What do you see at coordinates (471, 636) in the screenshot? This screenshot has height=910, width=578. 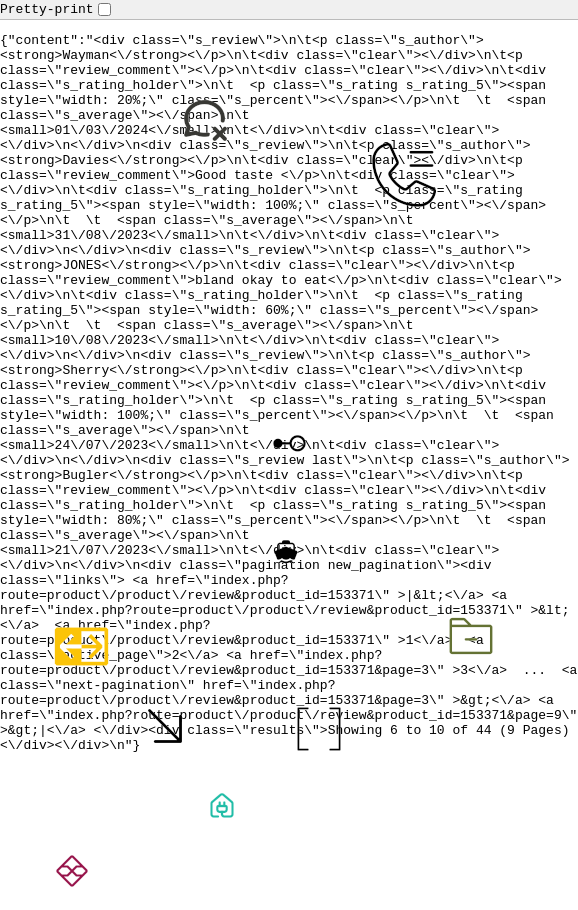 I see `remove a folder` at bounding box center [471, 636].